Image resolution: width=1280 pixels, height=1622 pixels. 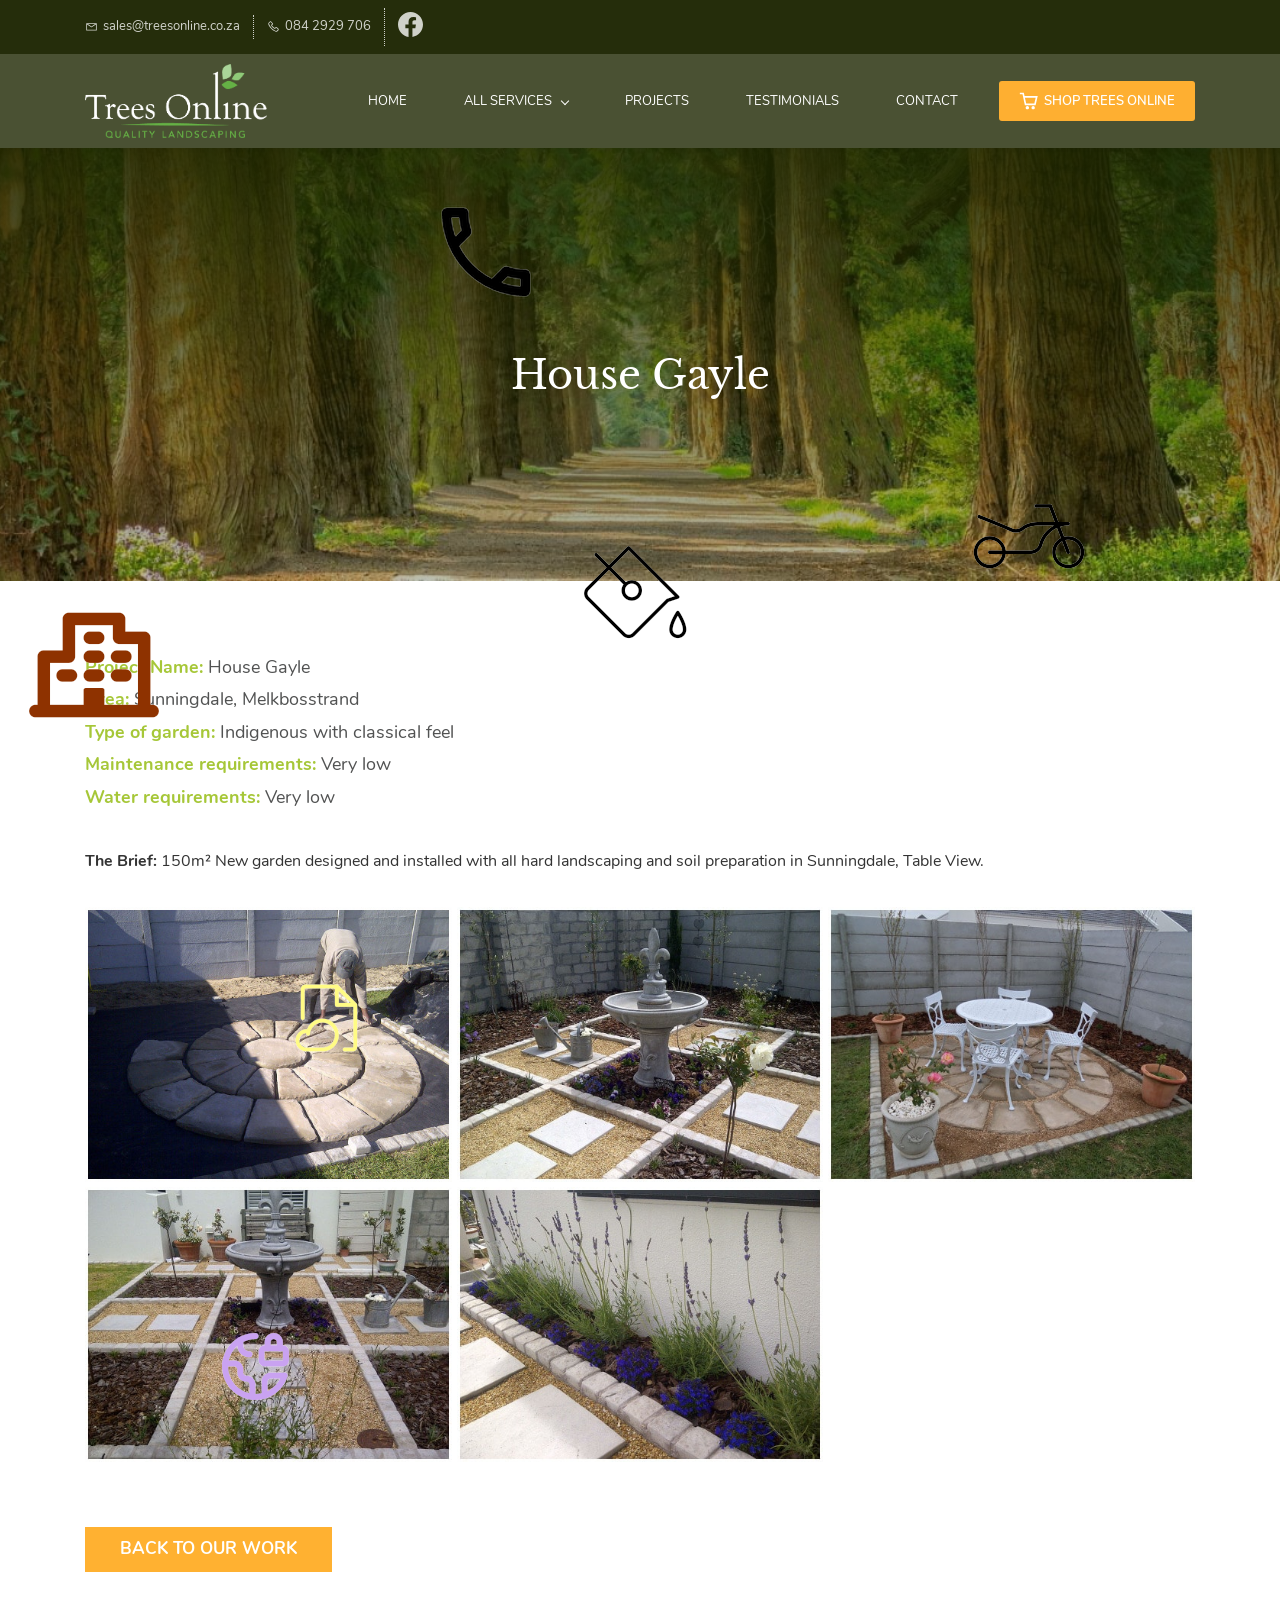 What do you see at coordinates (1029, 538) in the screenshot?
I see `select motorcycle as vehicle type` at bounding box center [1029, 538].